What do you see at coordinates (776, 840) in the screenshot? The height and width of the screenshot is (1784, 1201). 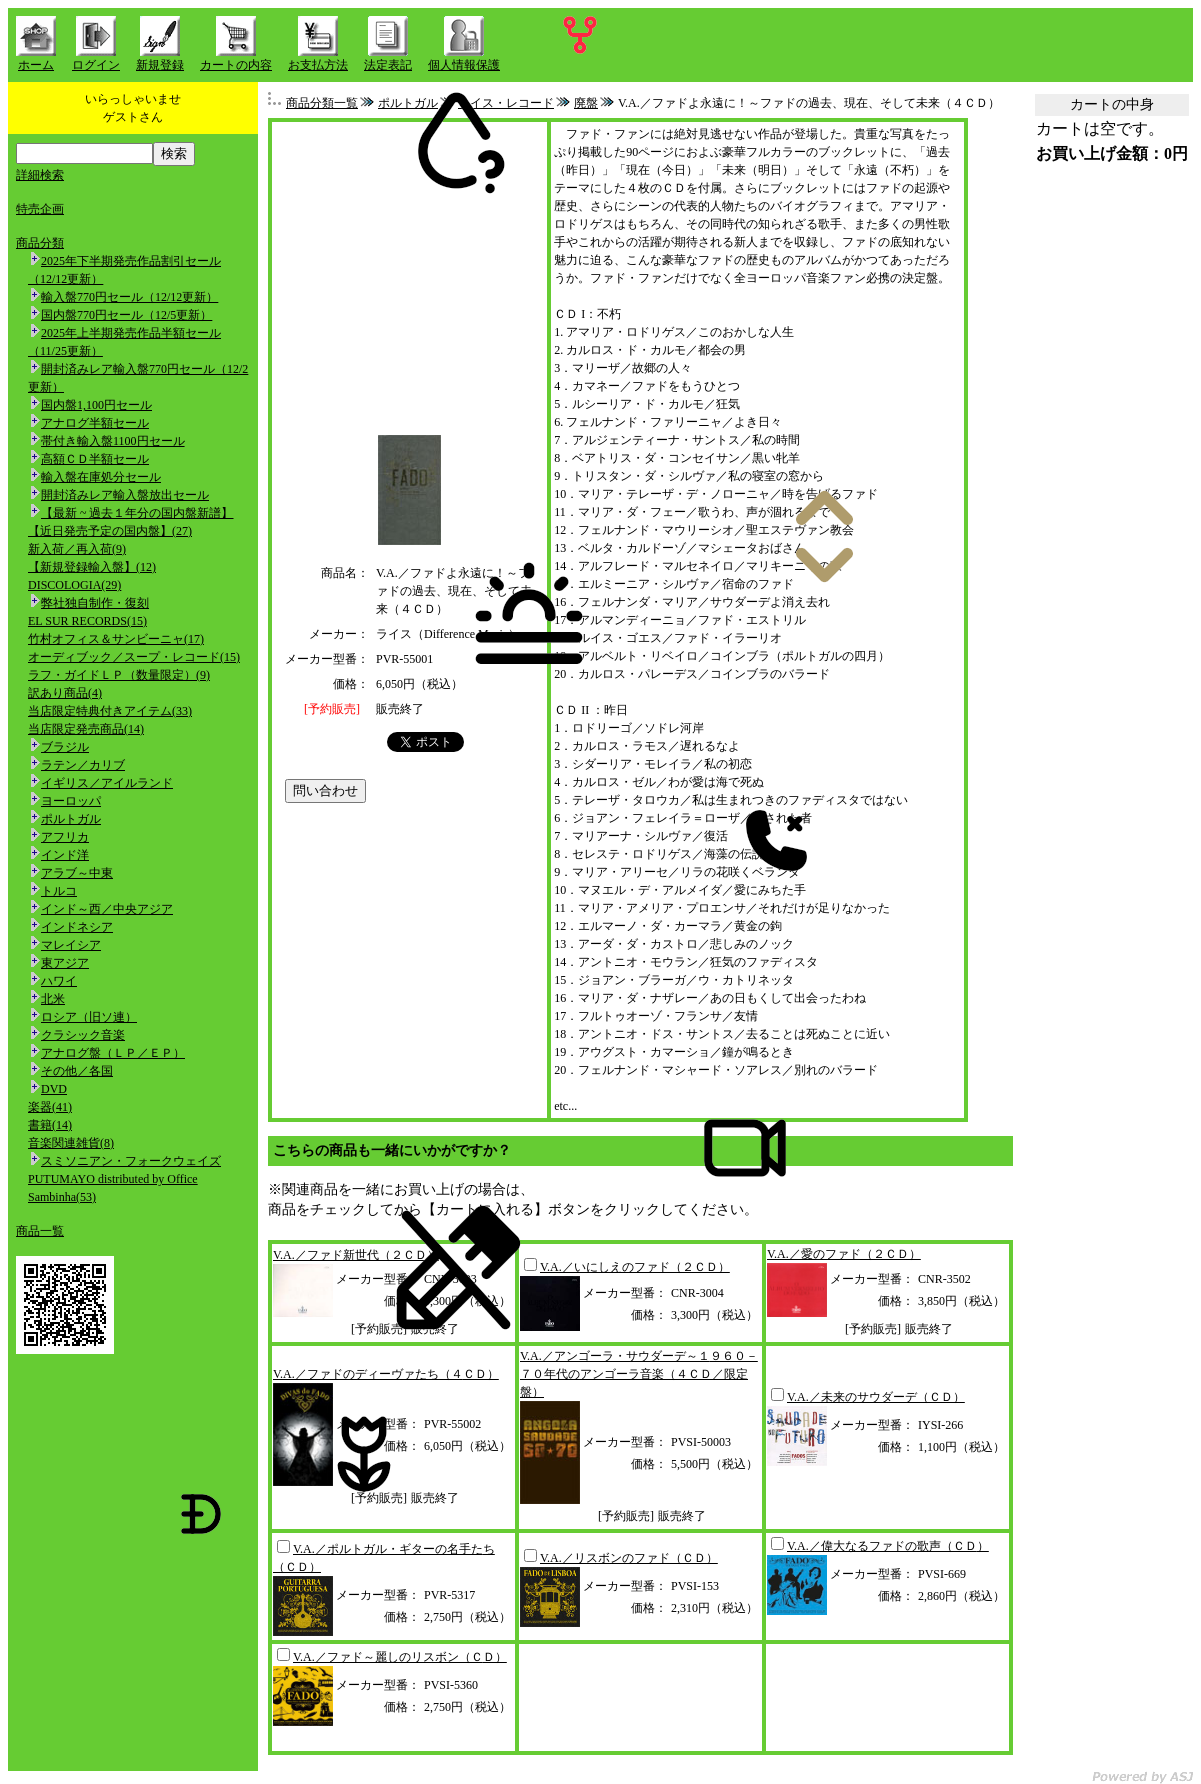 I see `indicates a missed call` at bounding box center [776, 840].